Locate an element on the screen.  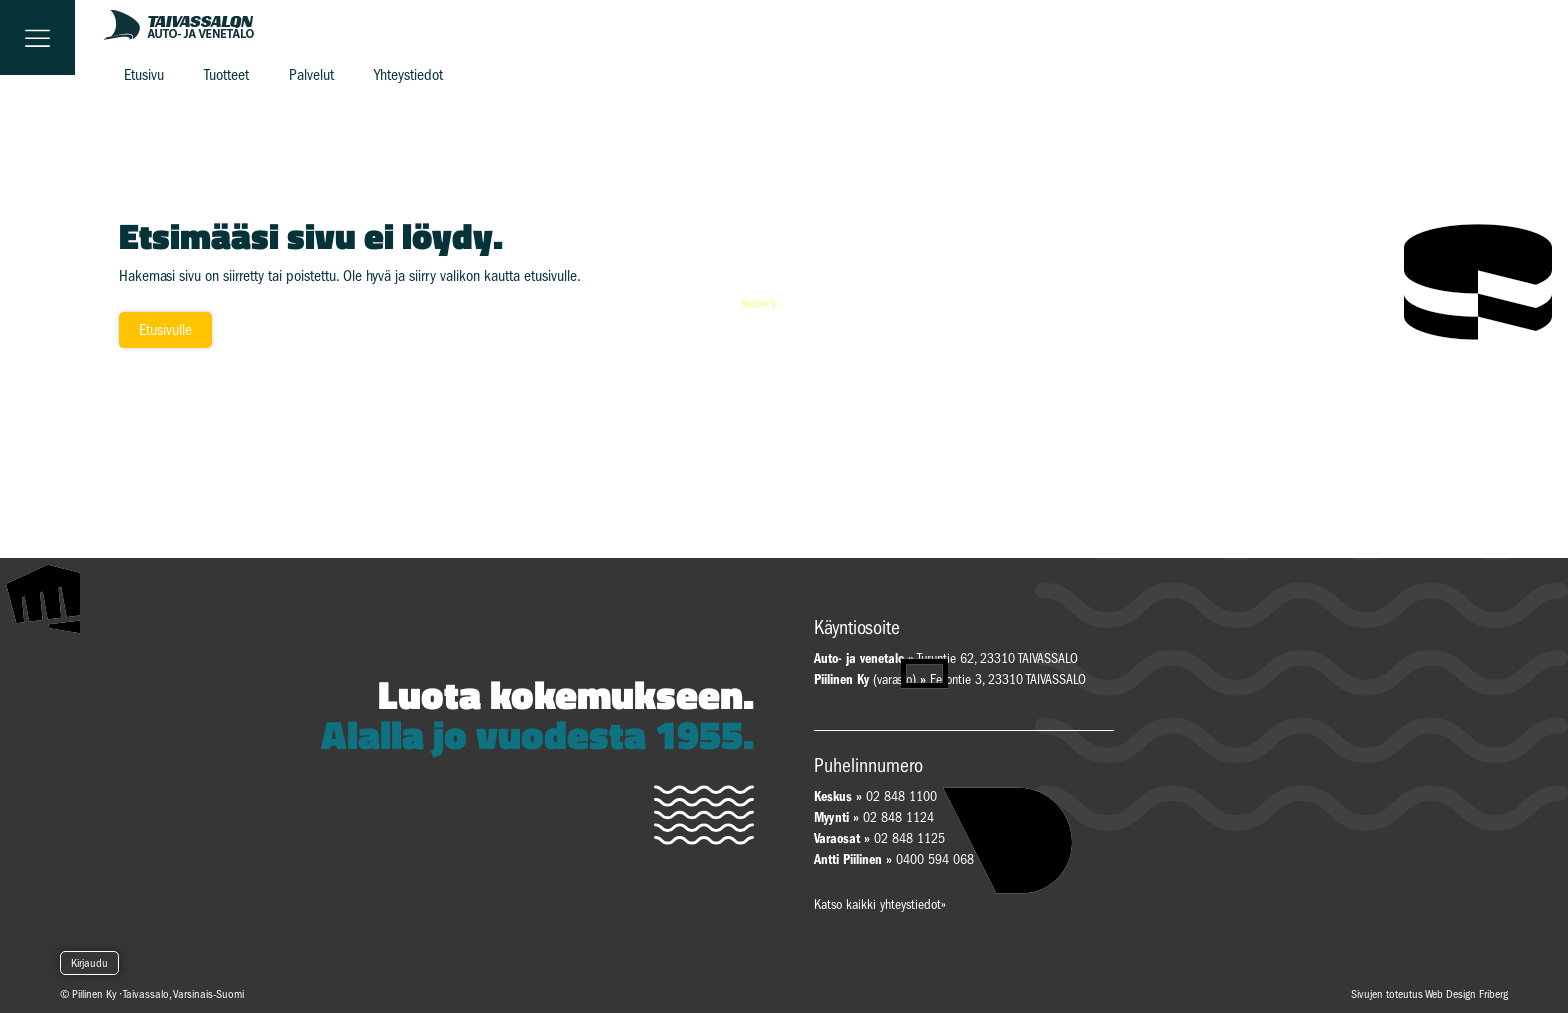
sony brand or product identifier is located at coordinates (760, 304).